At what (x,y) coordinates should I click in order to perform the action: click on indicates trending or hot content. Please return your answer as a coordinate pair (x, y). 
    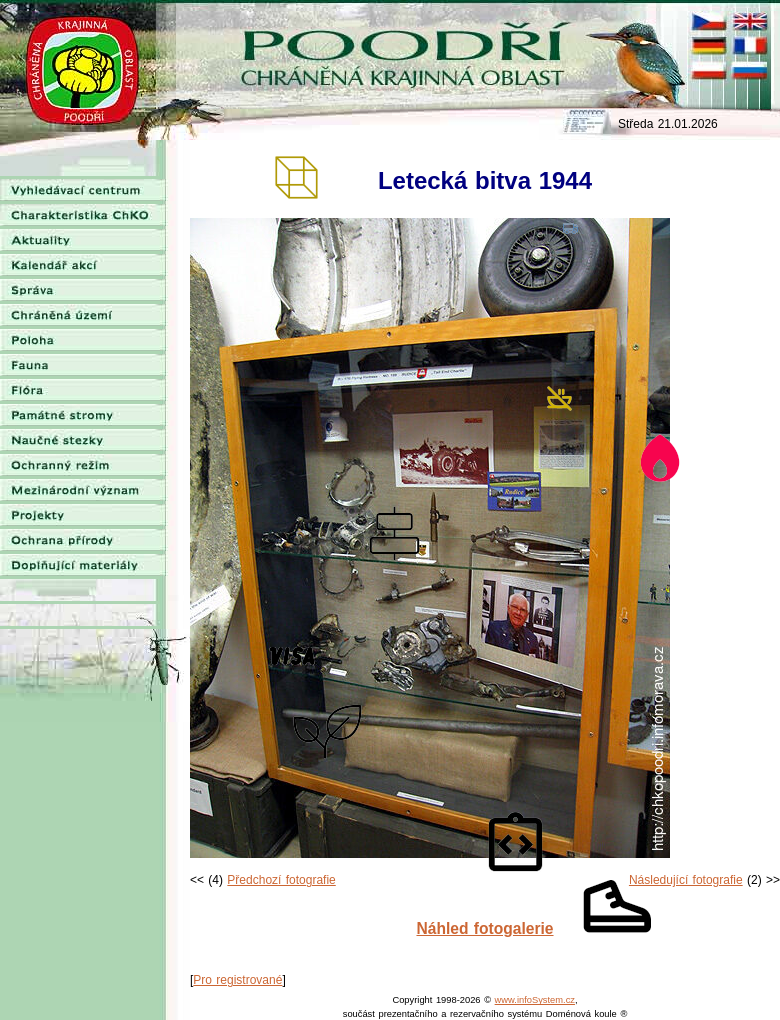
    Looking at the image, I should click on (660, 459).